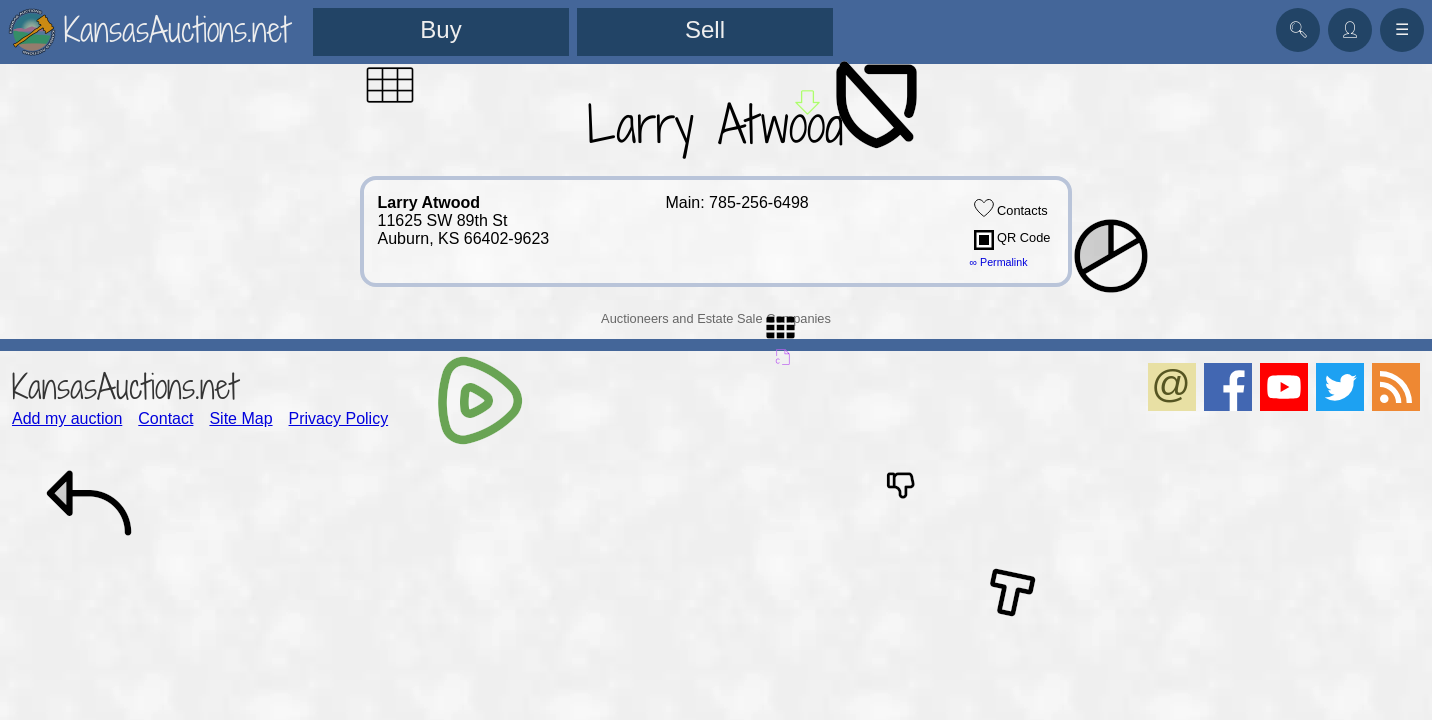  I want to click on view items in grid layout, so click(390, 85).